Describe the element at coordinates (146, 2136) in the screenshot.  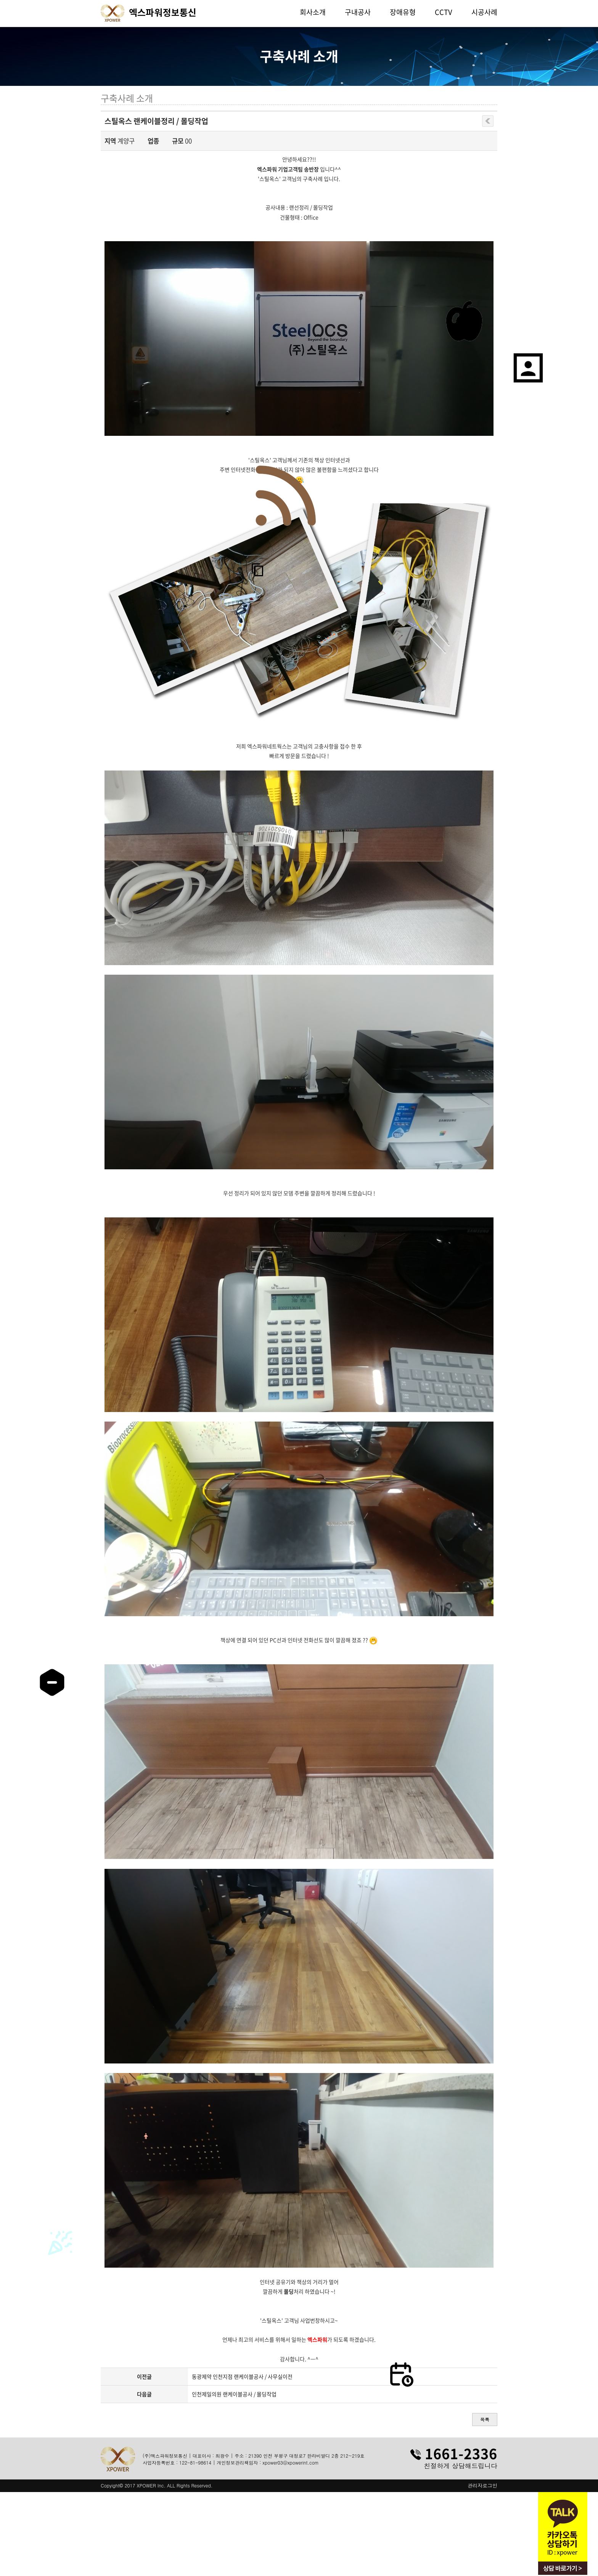
I see `indicates male gender option` at that location.